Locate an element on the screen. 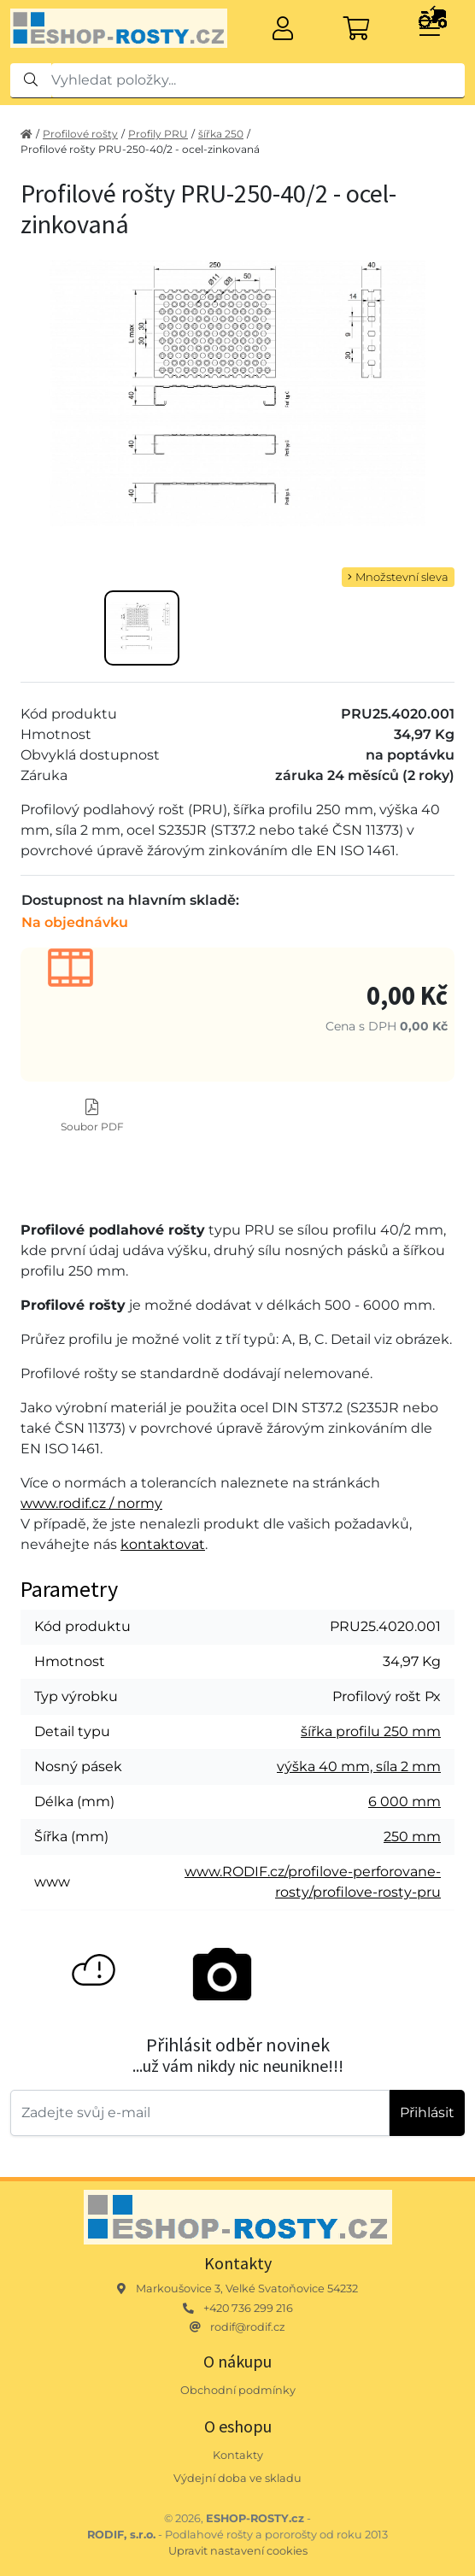 This screenshot has width=475, height=2576. access agricultural or farming features is located at coordinates (432, 17).